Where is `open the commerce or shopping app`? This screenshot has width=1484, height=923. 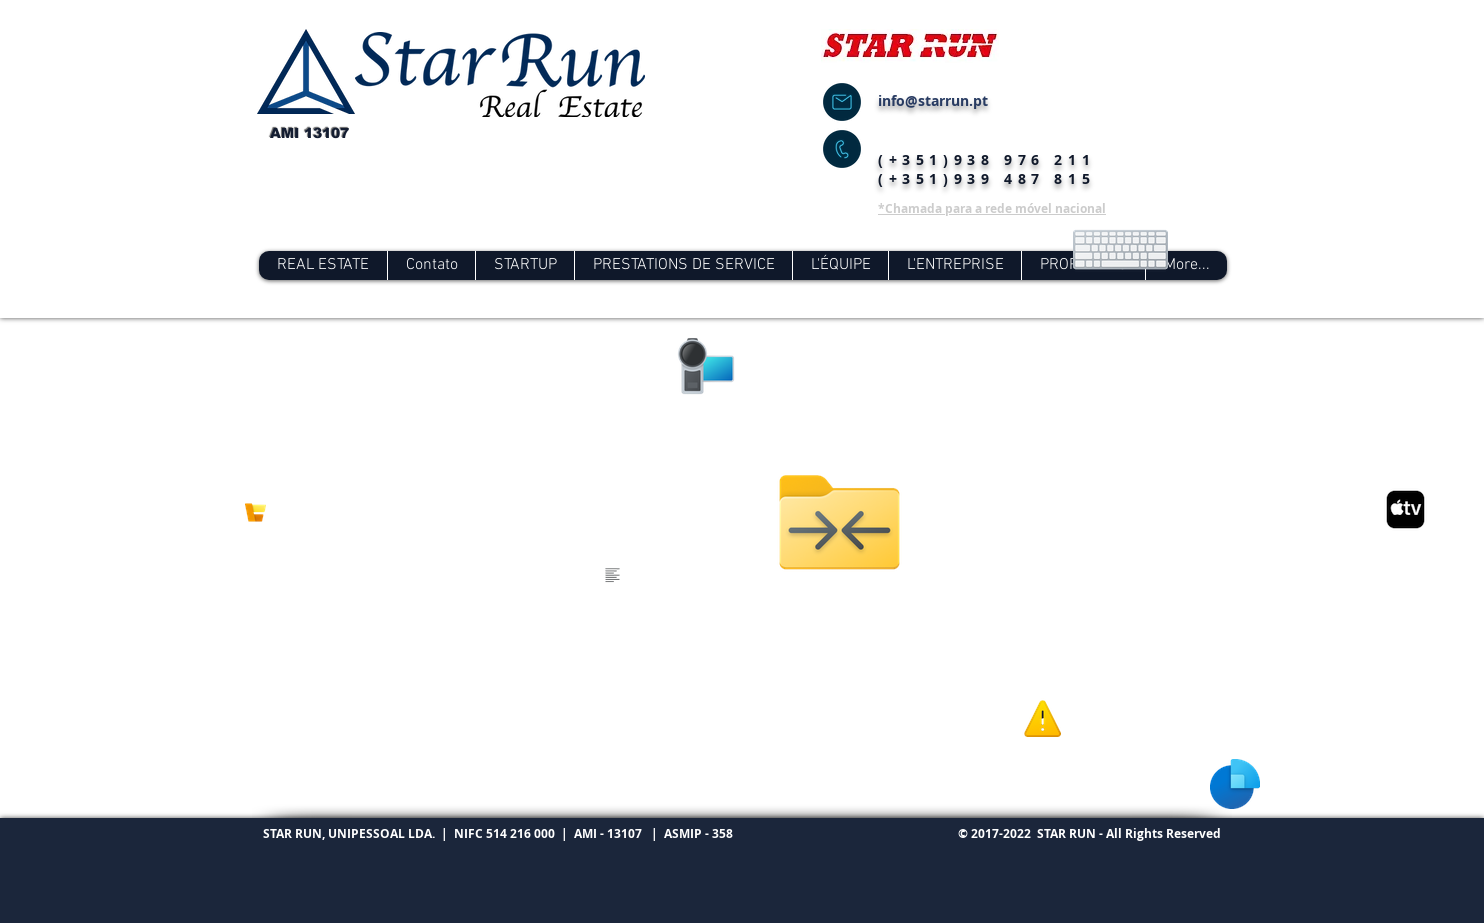
open the commerce or shopping app is located at coordinates (255, 512).